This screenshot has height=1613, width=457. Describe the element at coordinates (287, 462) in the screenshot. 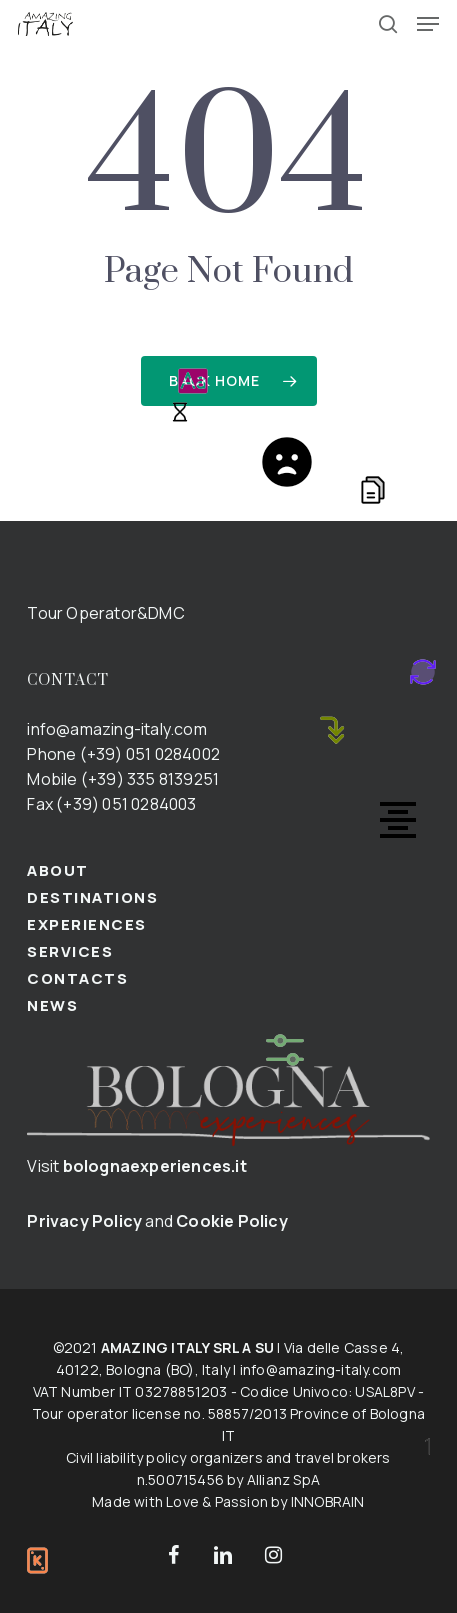

I see `submit negative feedback or rating` at that location.